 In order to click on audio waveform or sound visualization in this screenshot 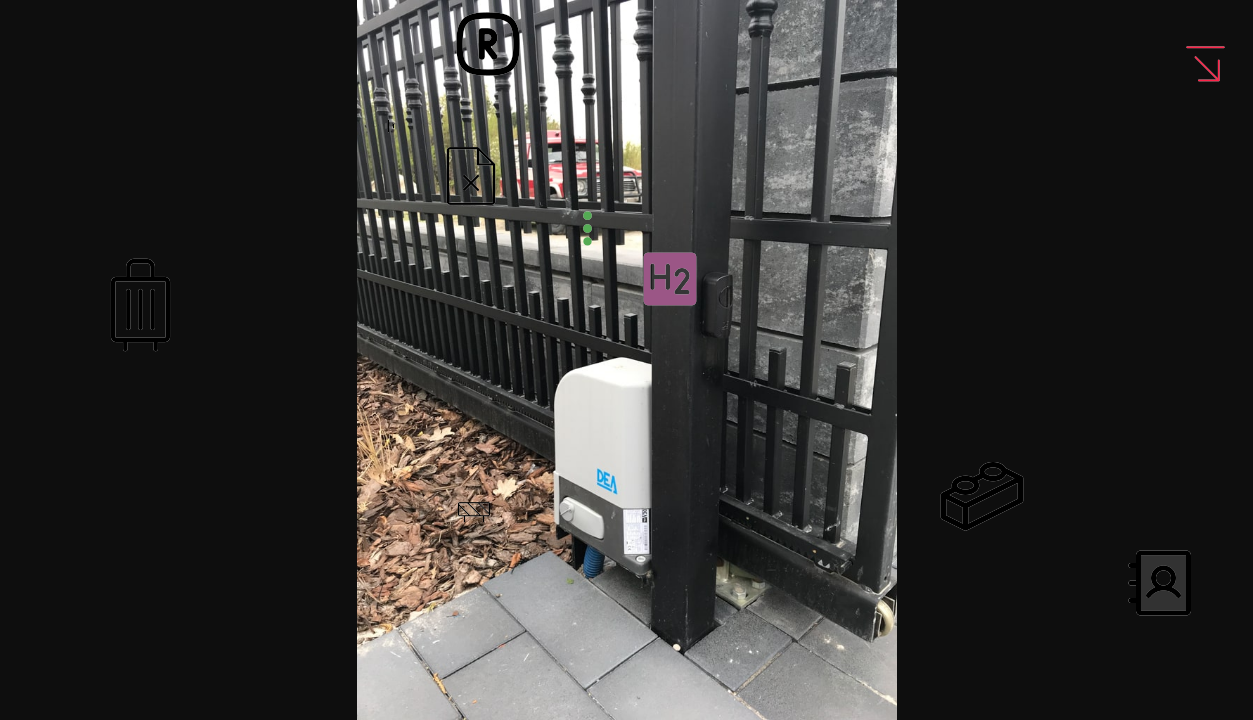, I will do `click(391, 126)`.